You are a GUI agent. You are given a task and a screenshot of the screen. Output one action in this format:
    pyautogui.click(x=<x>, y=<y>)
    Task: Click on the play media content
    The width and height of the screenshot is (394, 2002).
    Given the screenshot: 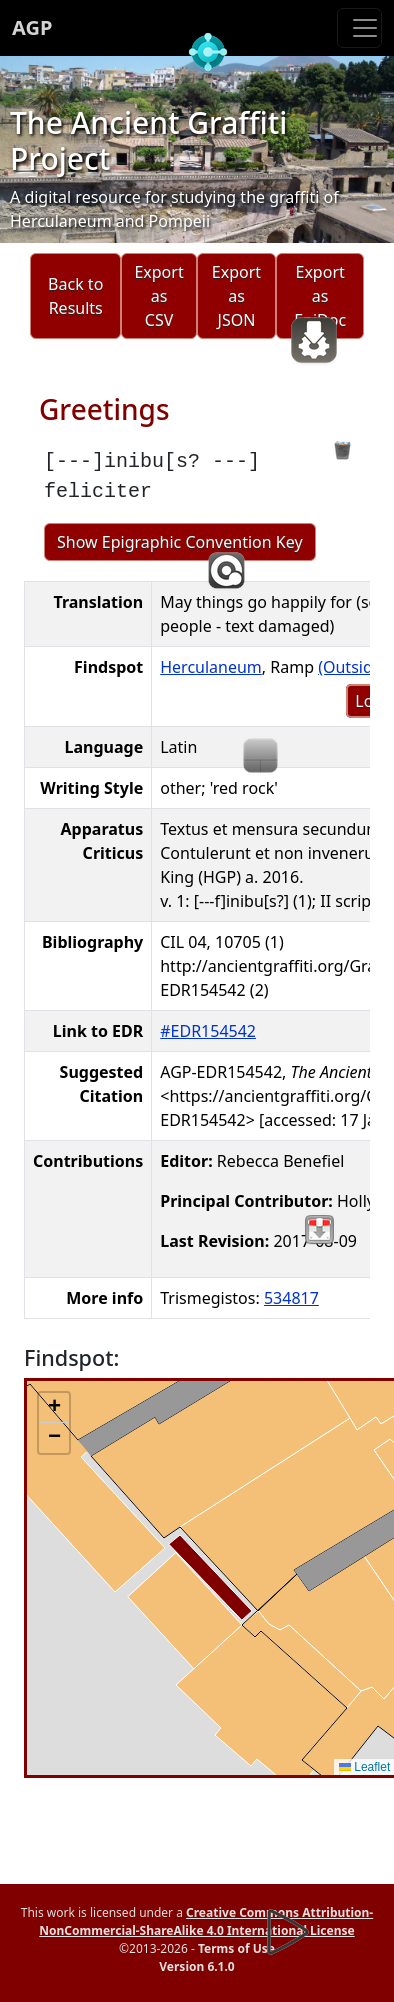 What is the action you would take?
    pyautogui.click(x=287, y=1932)
    